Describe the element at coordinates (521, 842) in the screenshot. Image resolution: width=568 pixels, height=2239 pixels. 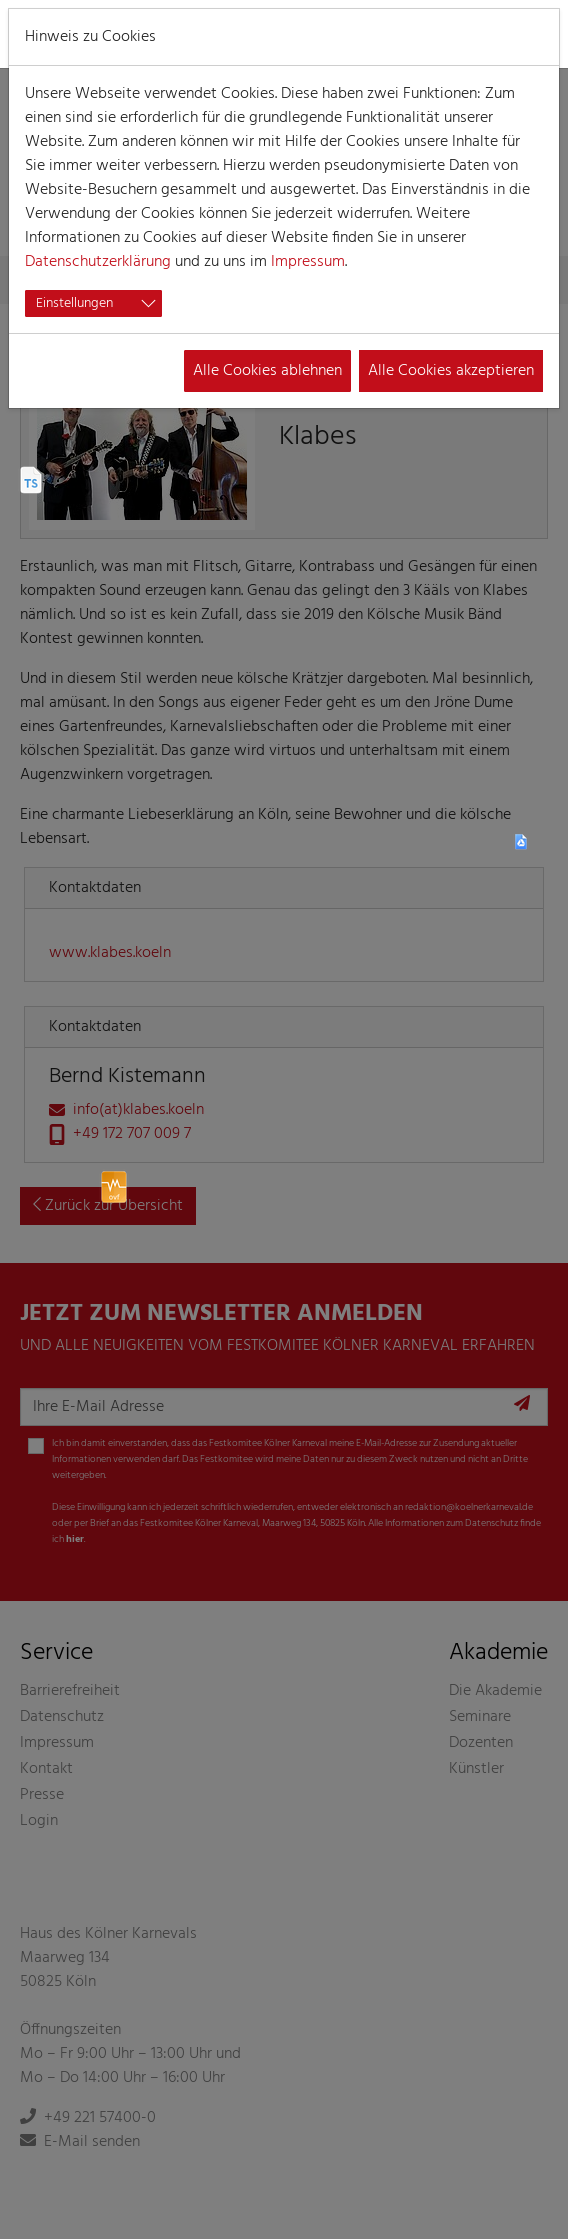
I see `a google drive shortcut or linked file` at that location.